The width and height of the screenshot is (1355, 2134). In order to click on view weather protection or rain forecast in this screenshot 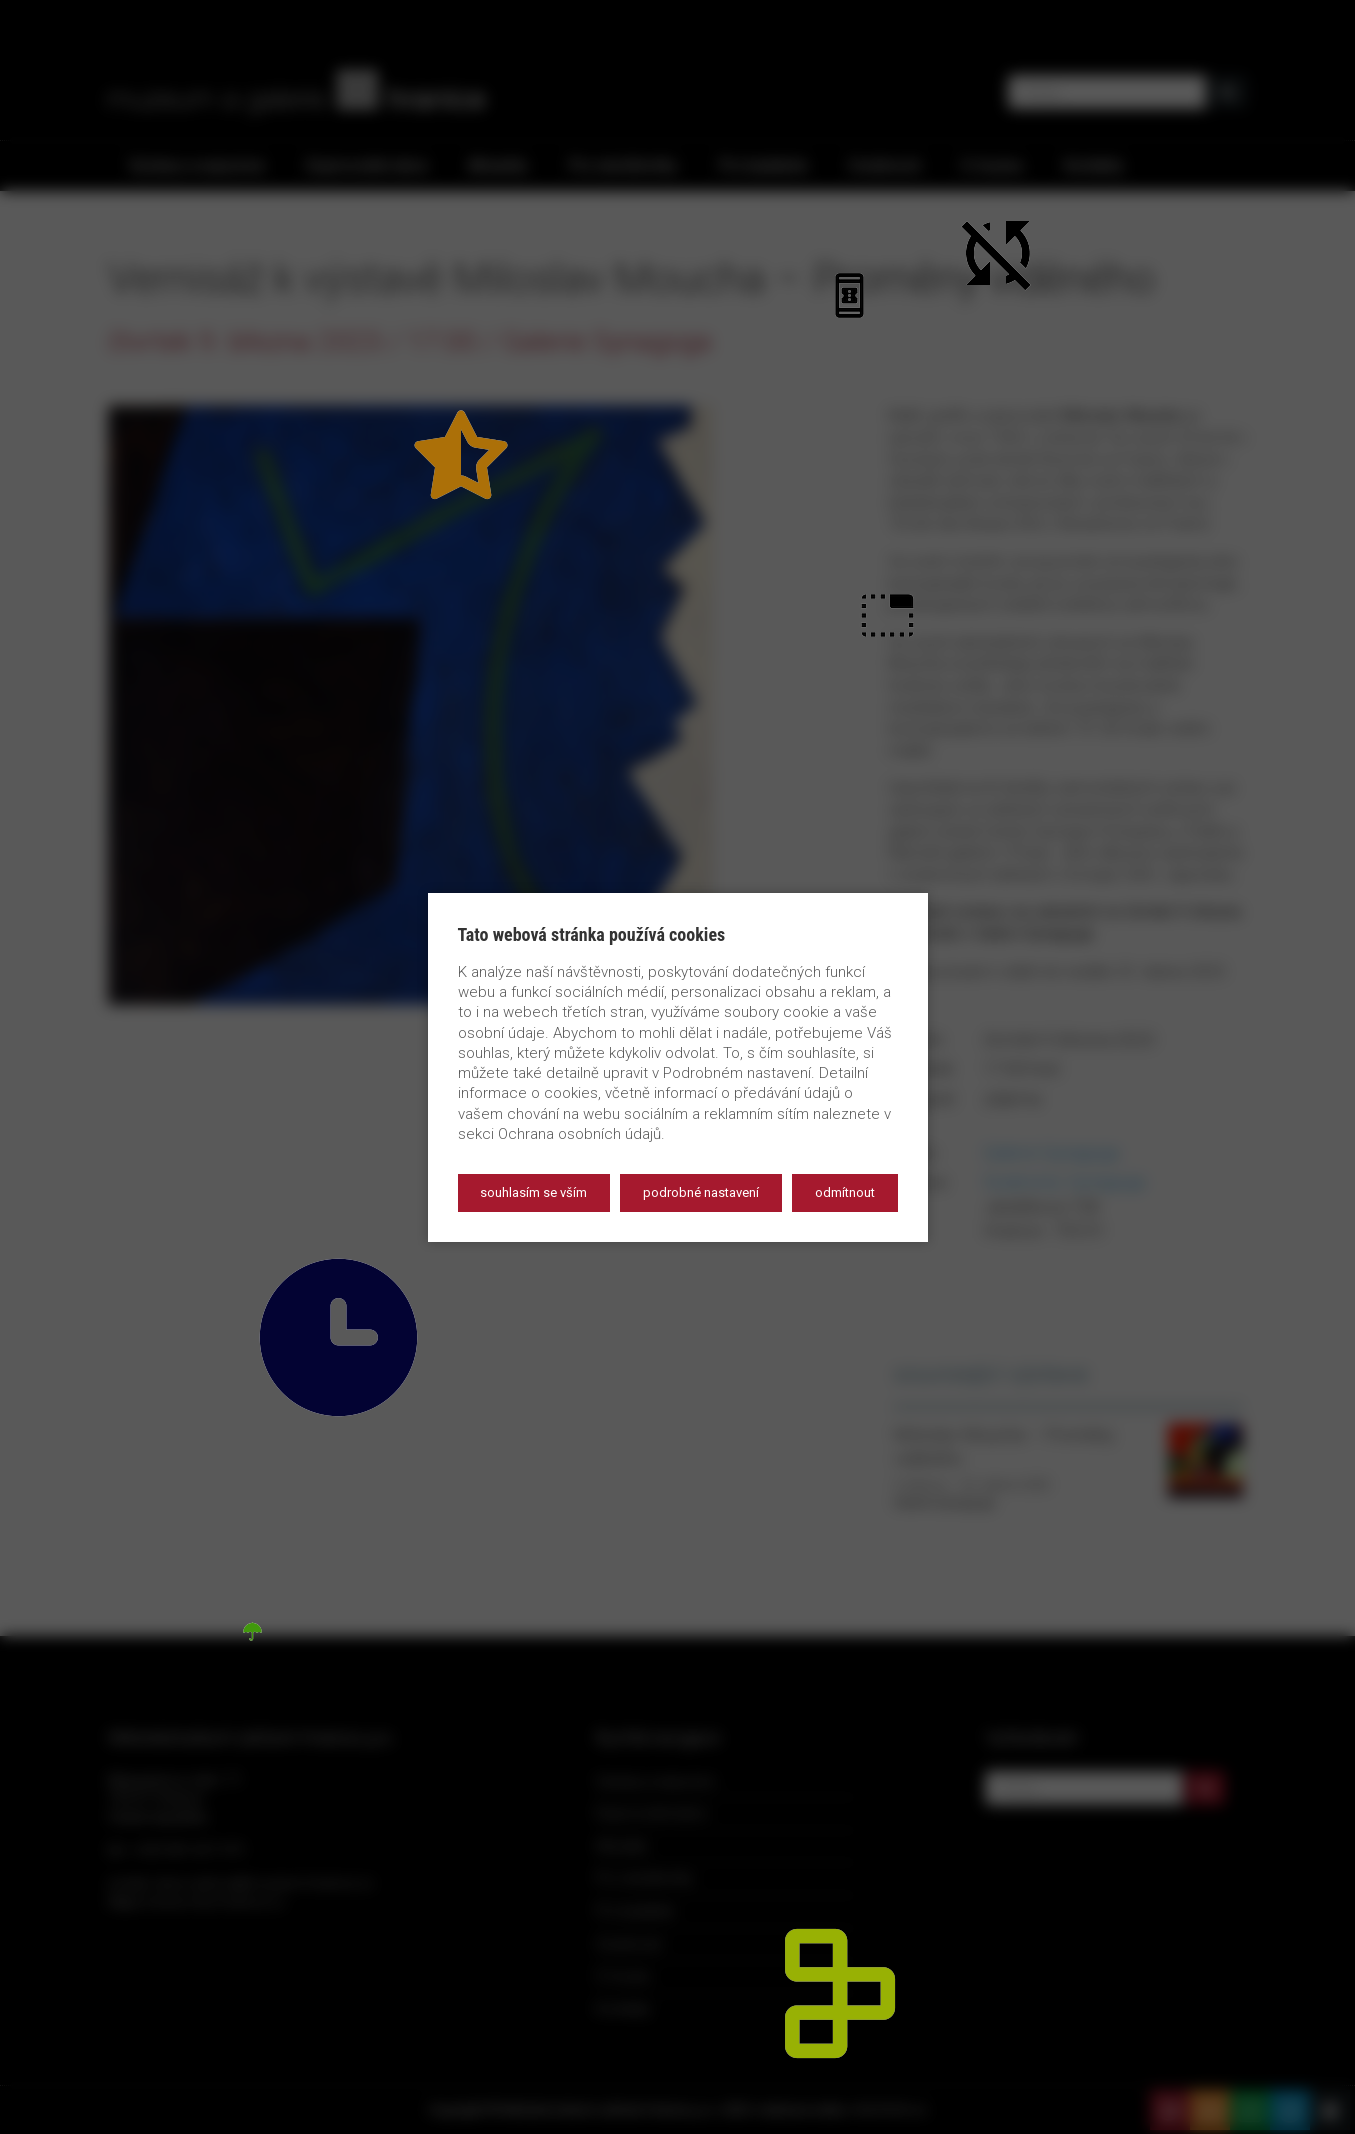, I will do `click(252, 1631)`.